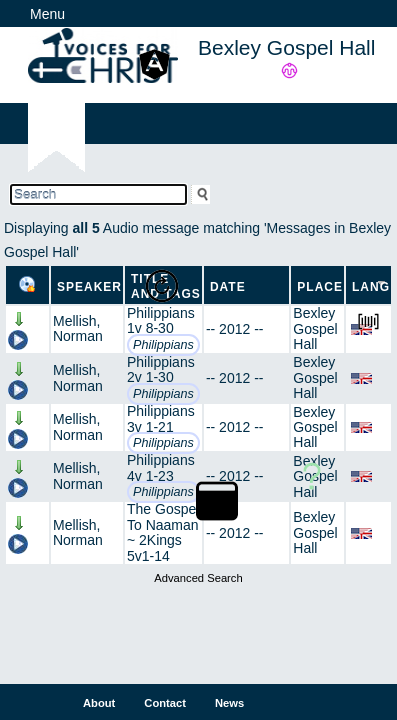 The height and width of the screenshot is (720, 397). I want to click on view dessert menu options, so click(289, 70).